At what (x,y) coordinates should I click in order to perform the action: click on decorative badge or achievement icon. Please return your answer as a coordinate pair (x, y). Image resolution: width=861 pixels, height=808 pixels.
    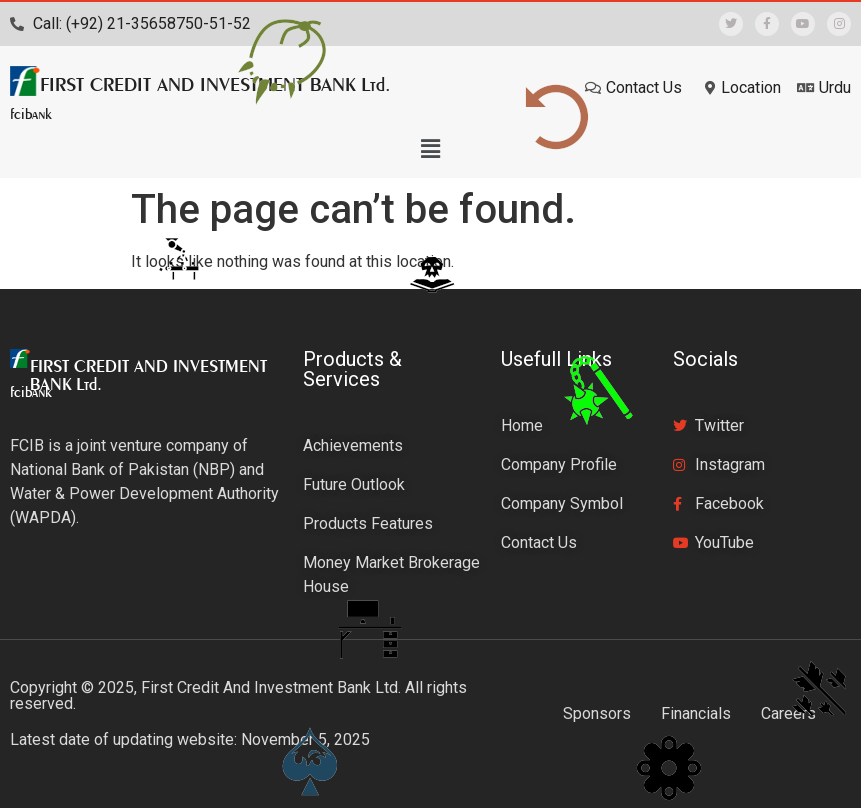
    Looking at the image, I should click on (669, 768).